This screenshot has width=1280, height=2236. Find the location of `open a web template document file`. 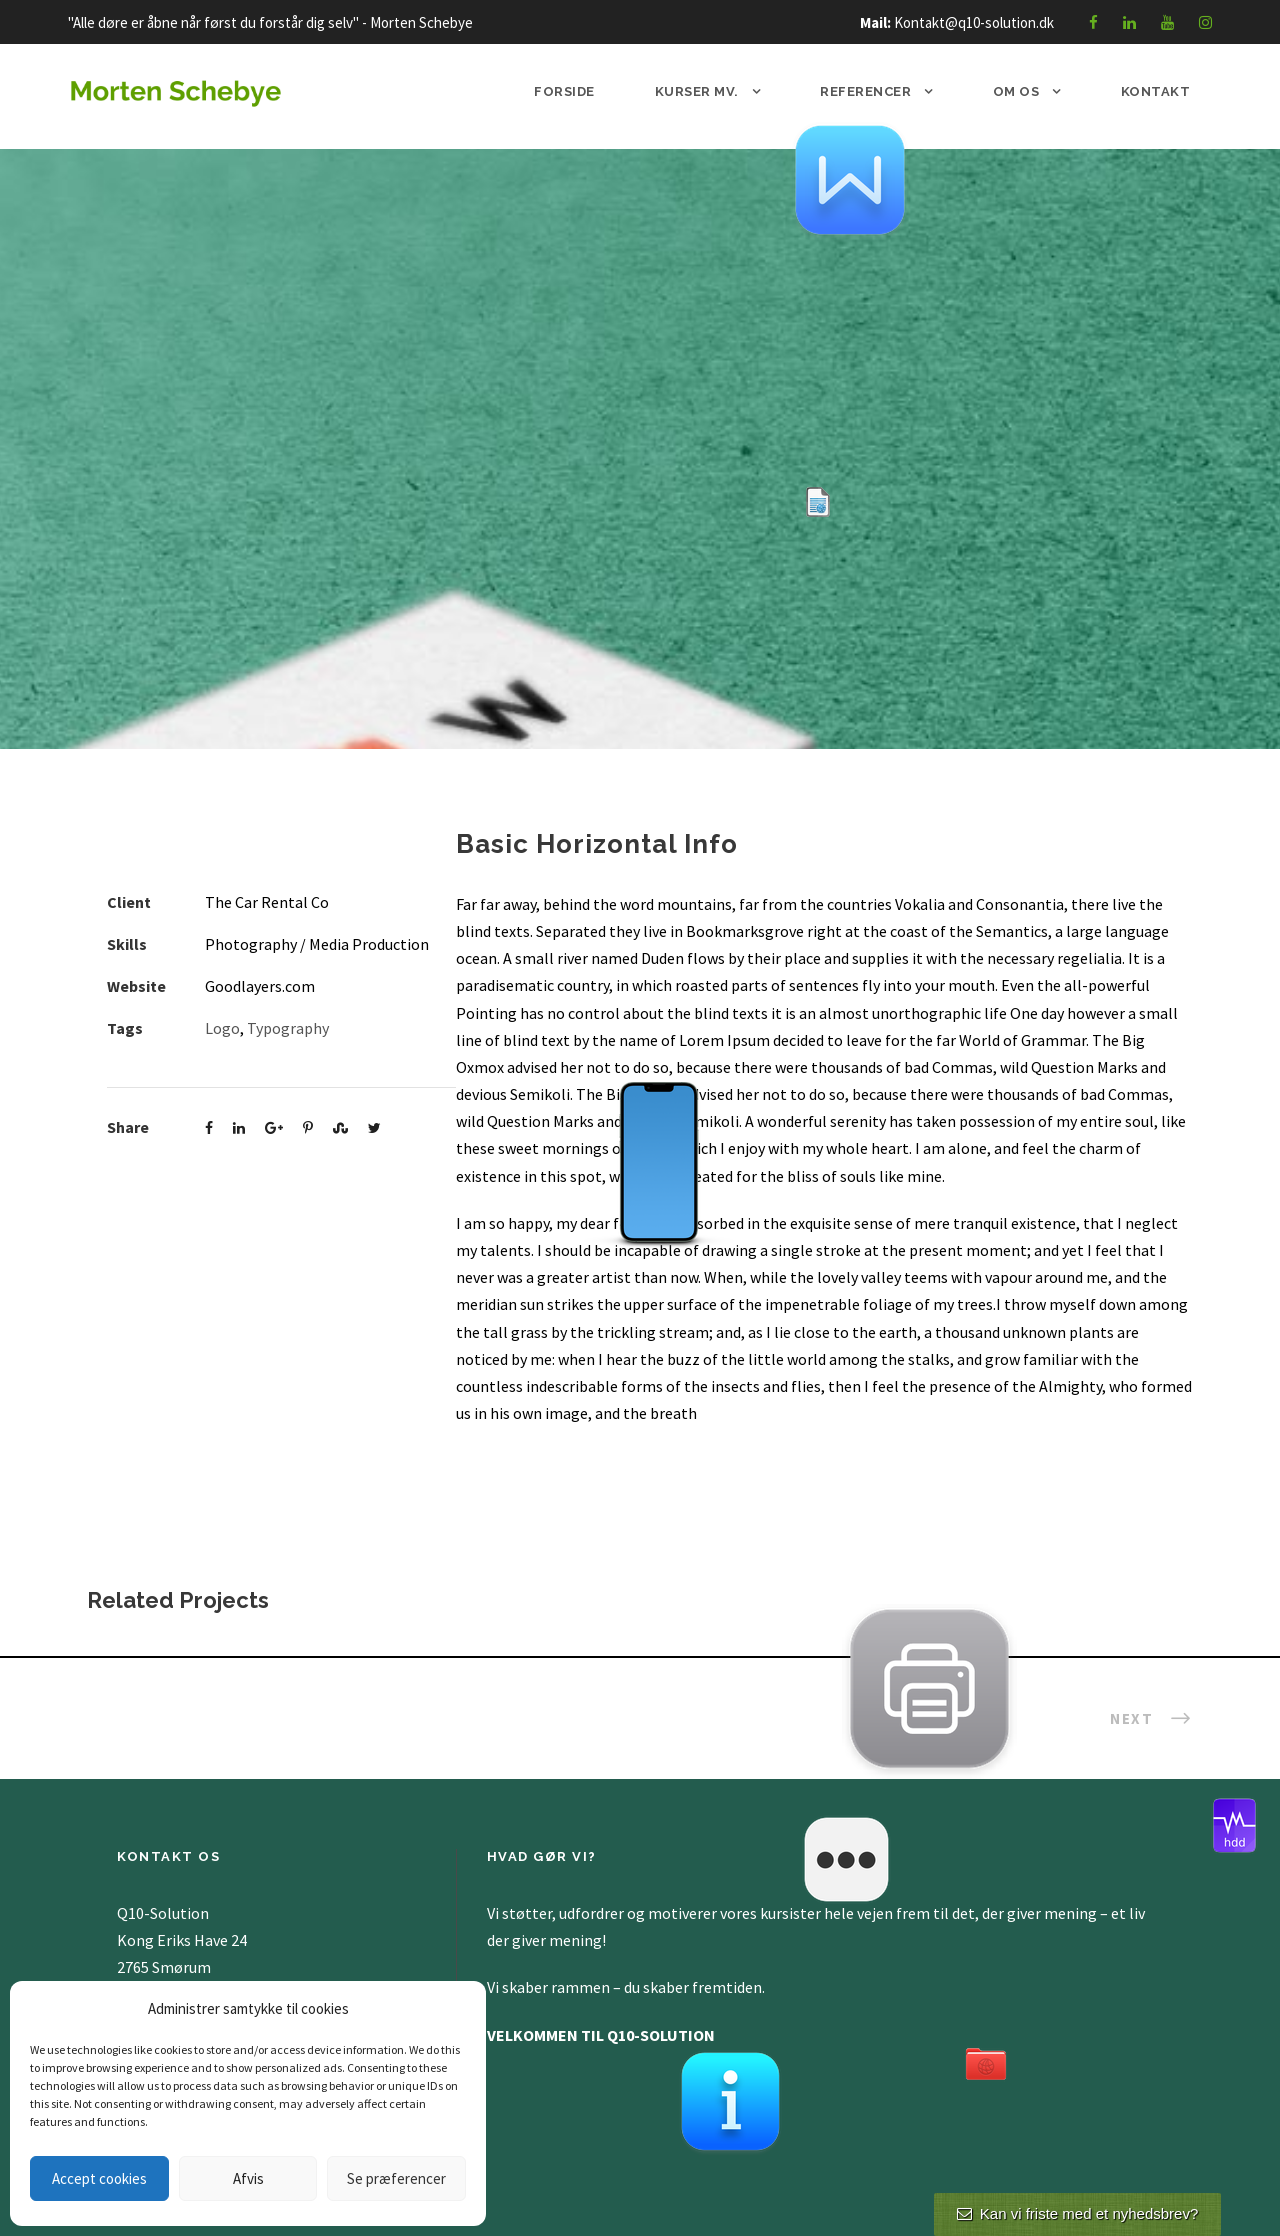

open a web template document file is located at coordinates (818, 502).